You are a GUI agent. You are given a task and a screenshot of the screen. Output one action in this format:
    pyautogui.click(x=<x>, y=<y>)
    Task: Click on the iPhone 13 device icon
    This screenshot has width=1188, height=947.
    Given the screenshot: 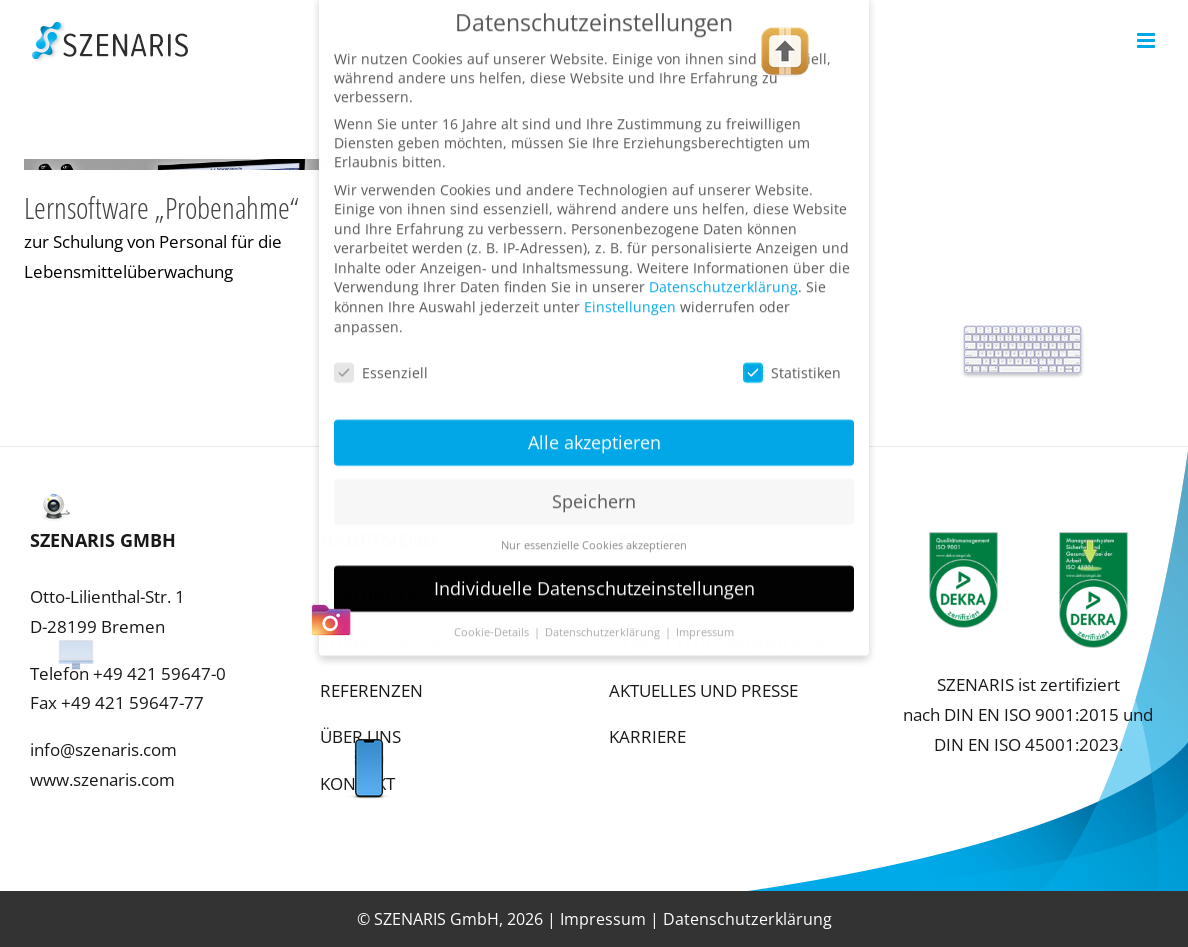 What is the action you would take?
    pyautogui.click(x=369, y=769)
    